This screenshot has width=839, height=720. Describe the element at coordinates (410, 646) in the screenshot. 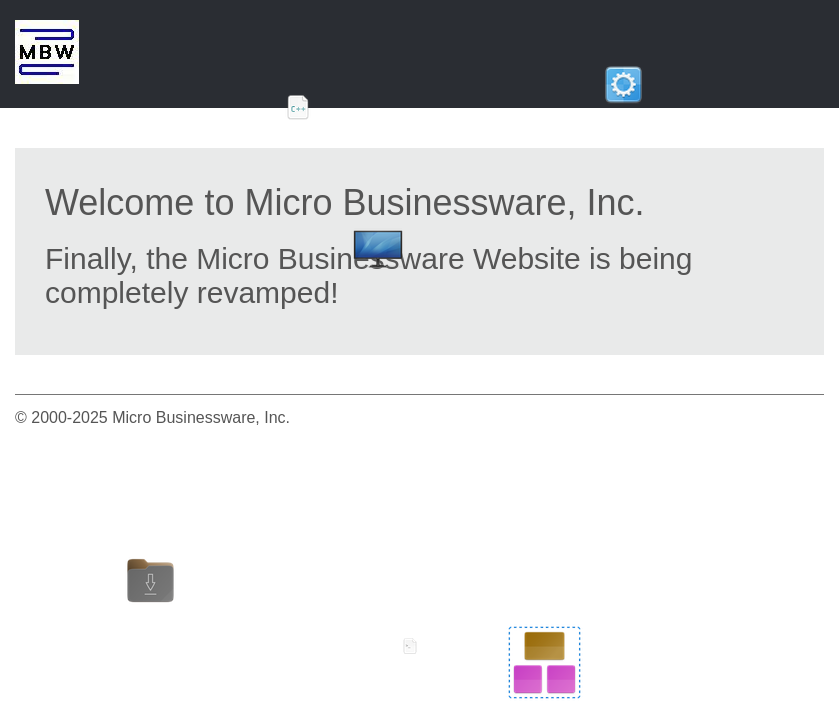

I see `a shell script or bash file` at that location.